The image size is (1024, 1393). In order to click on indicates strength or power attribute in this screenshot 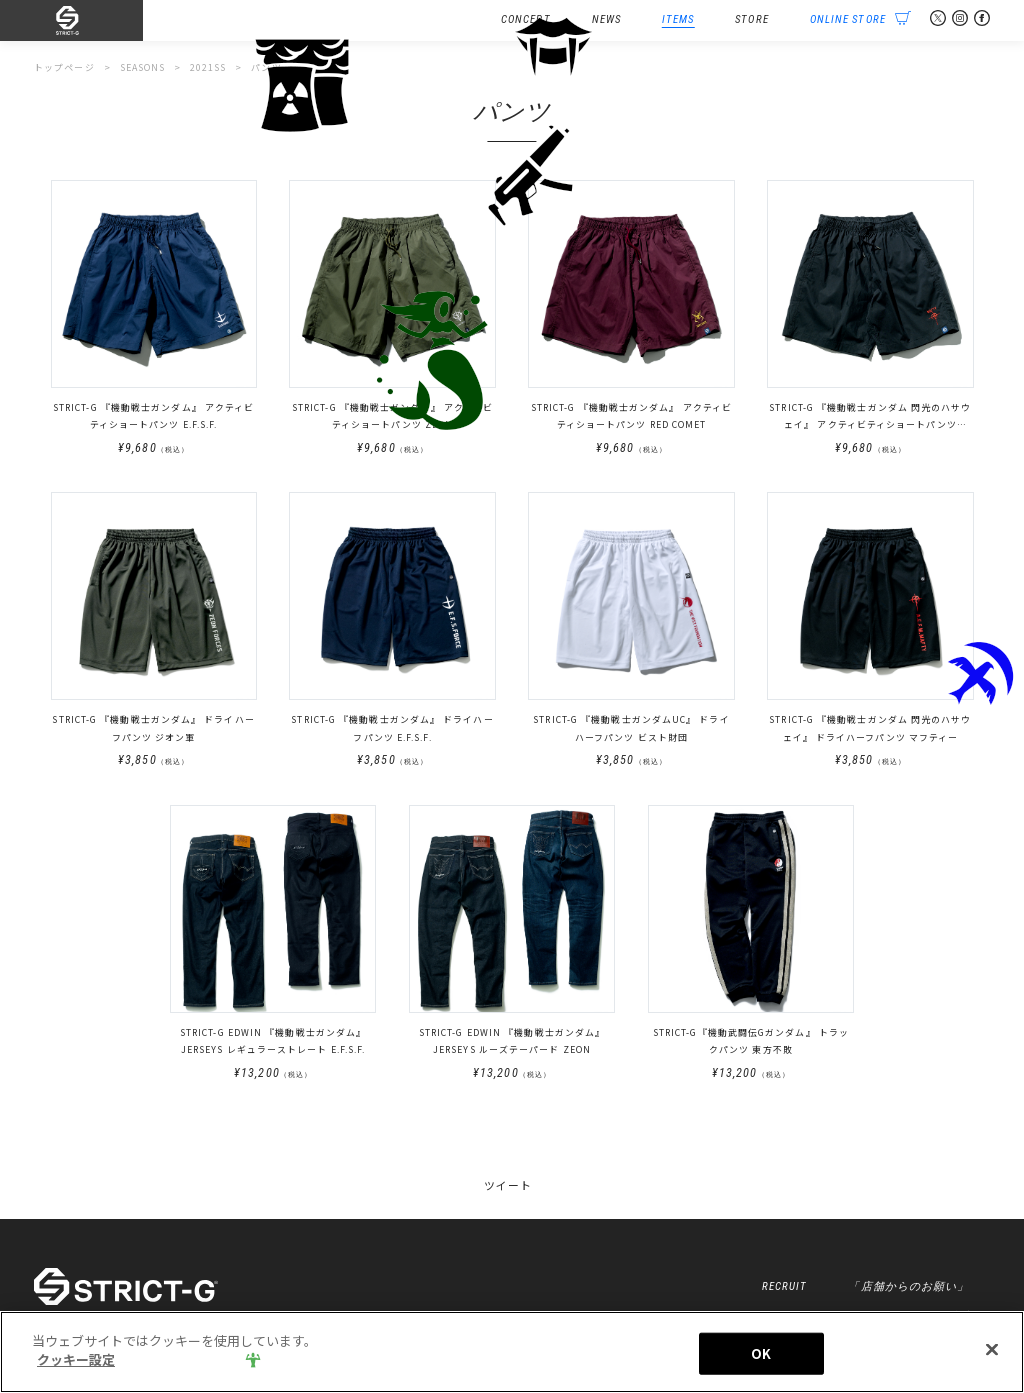, I will do `click(253, 1360)`.